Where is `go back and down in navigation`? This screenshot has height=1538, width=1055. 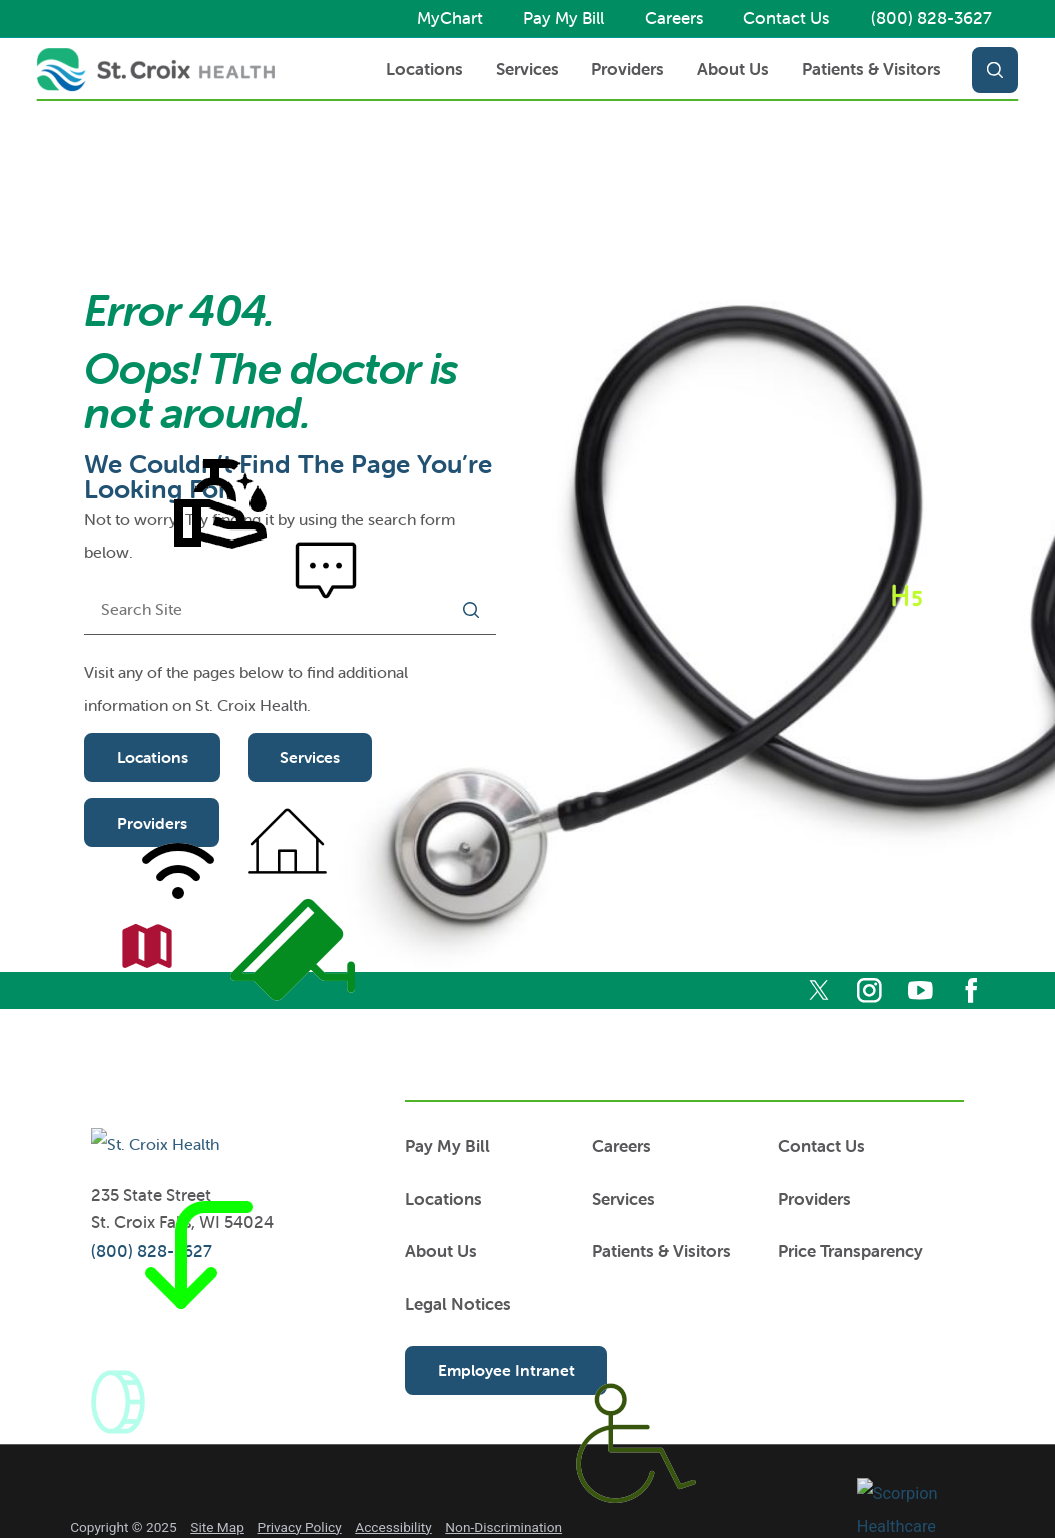 go back and down in navigation is located at coordinates (199, 1255).